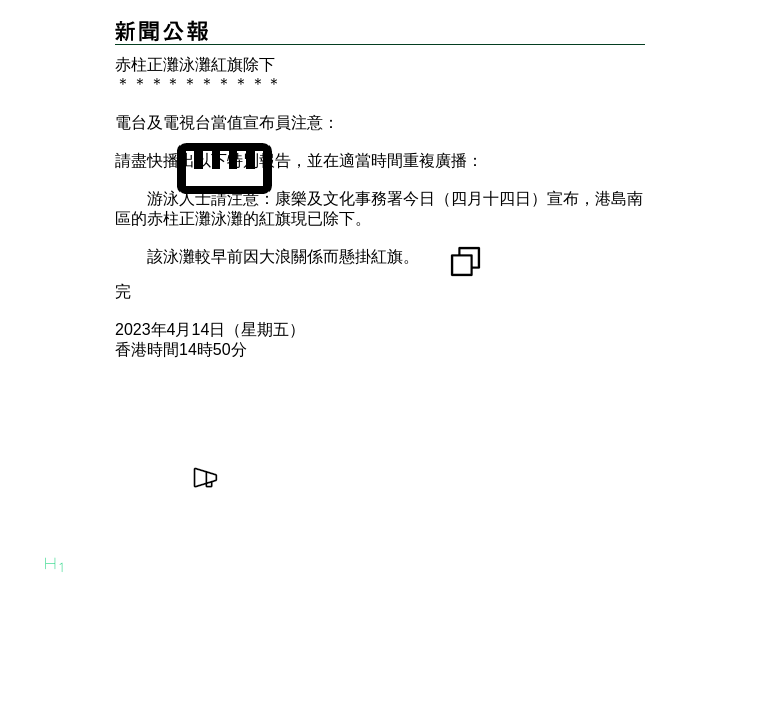  I want to click on format text as heading level 1, so click(53, 564).